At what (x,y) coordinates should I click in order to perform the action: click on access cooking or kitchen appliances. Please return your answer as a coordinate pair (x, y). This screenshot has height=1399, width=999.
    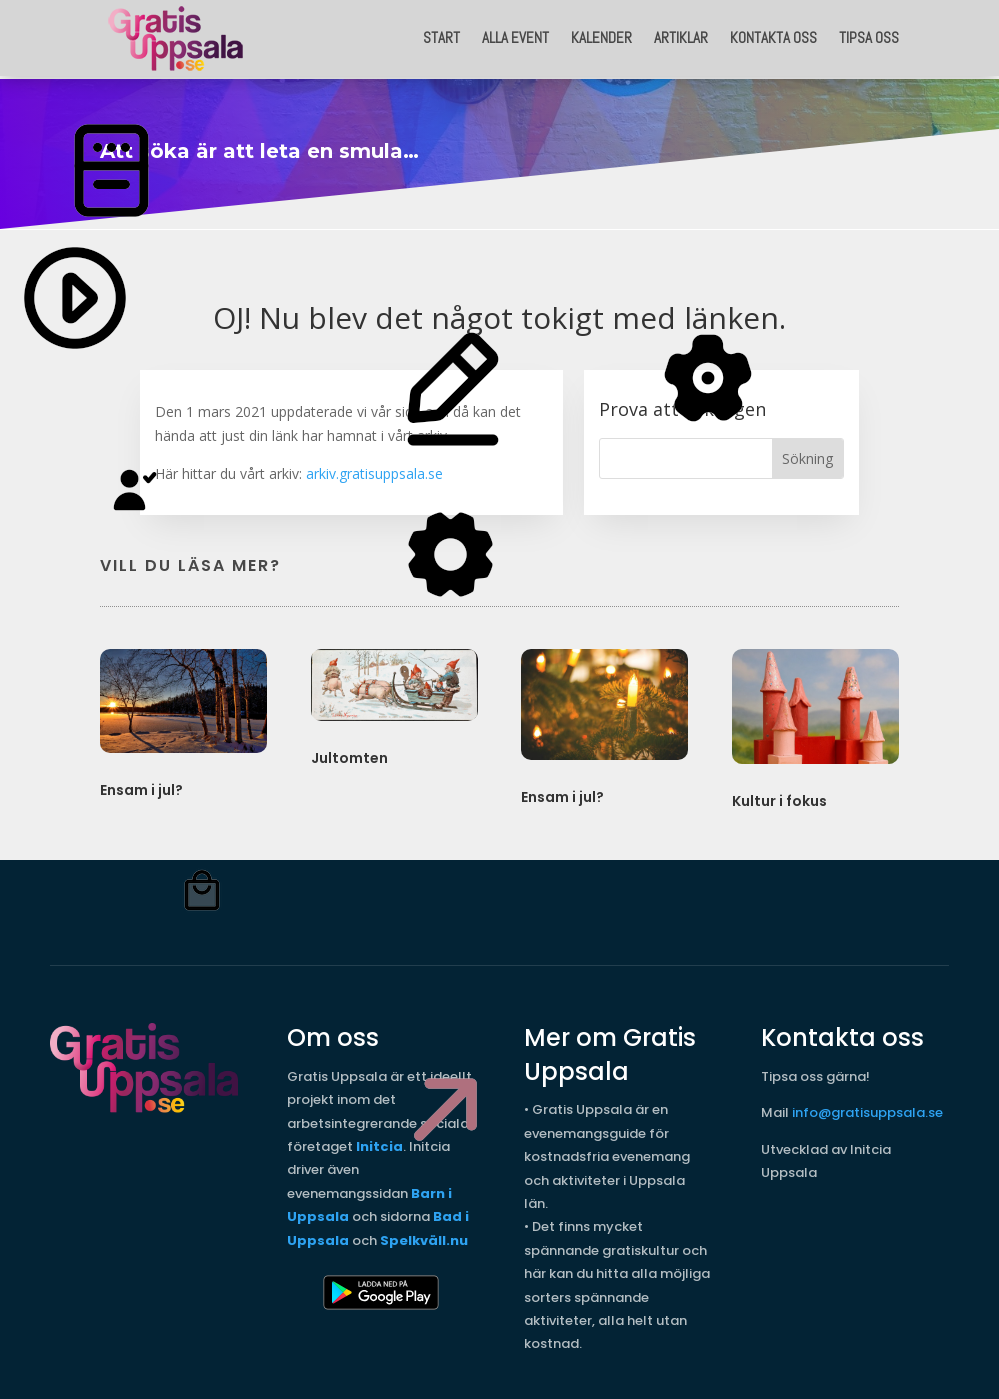
    Looking at the image, I should click on (111, 170).